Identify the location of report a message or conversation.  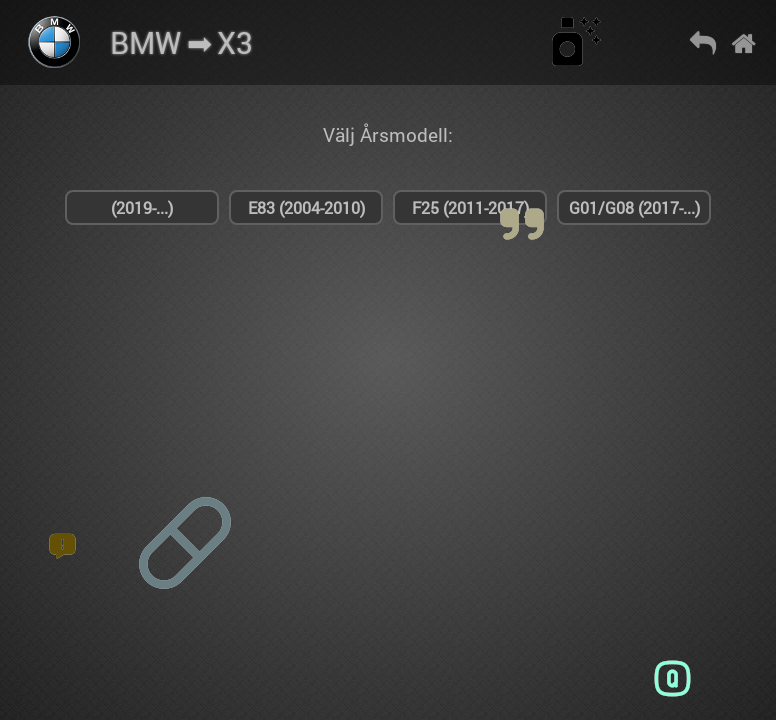
(62, 545).